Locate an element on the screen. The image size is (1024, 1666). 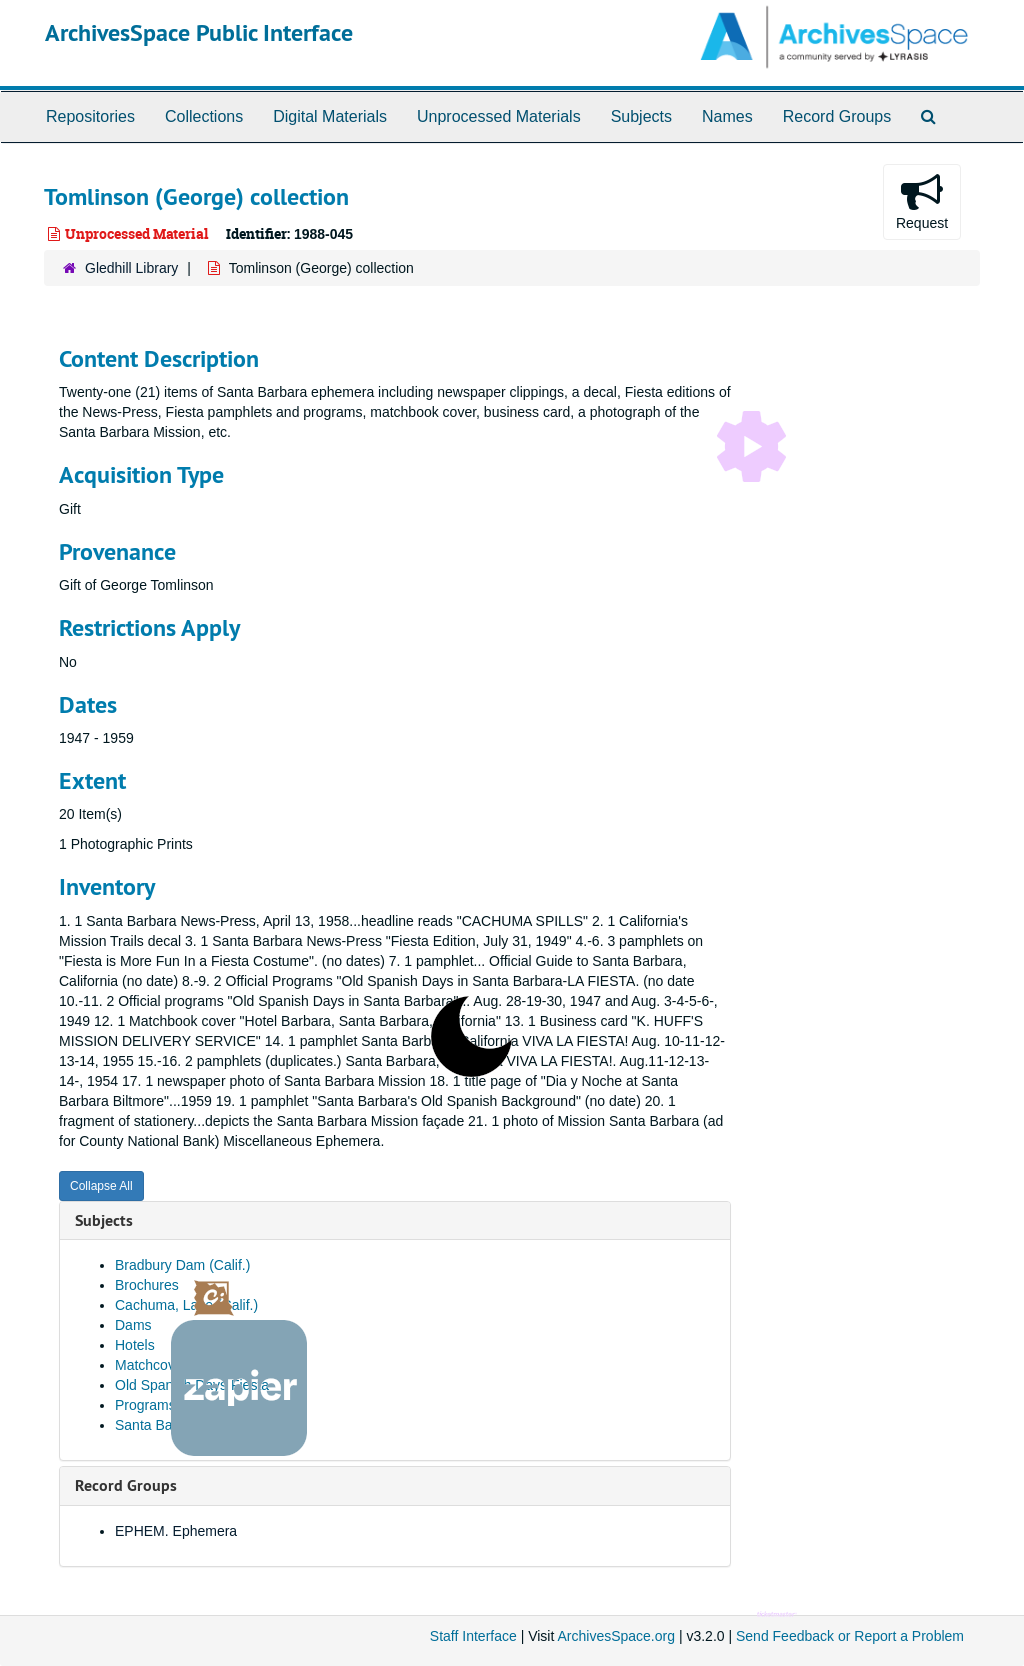
chocolatey package manager logo is located at coordinates (214, 1298).